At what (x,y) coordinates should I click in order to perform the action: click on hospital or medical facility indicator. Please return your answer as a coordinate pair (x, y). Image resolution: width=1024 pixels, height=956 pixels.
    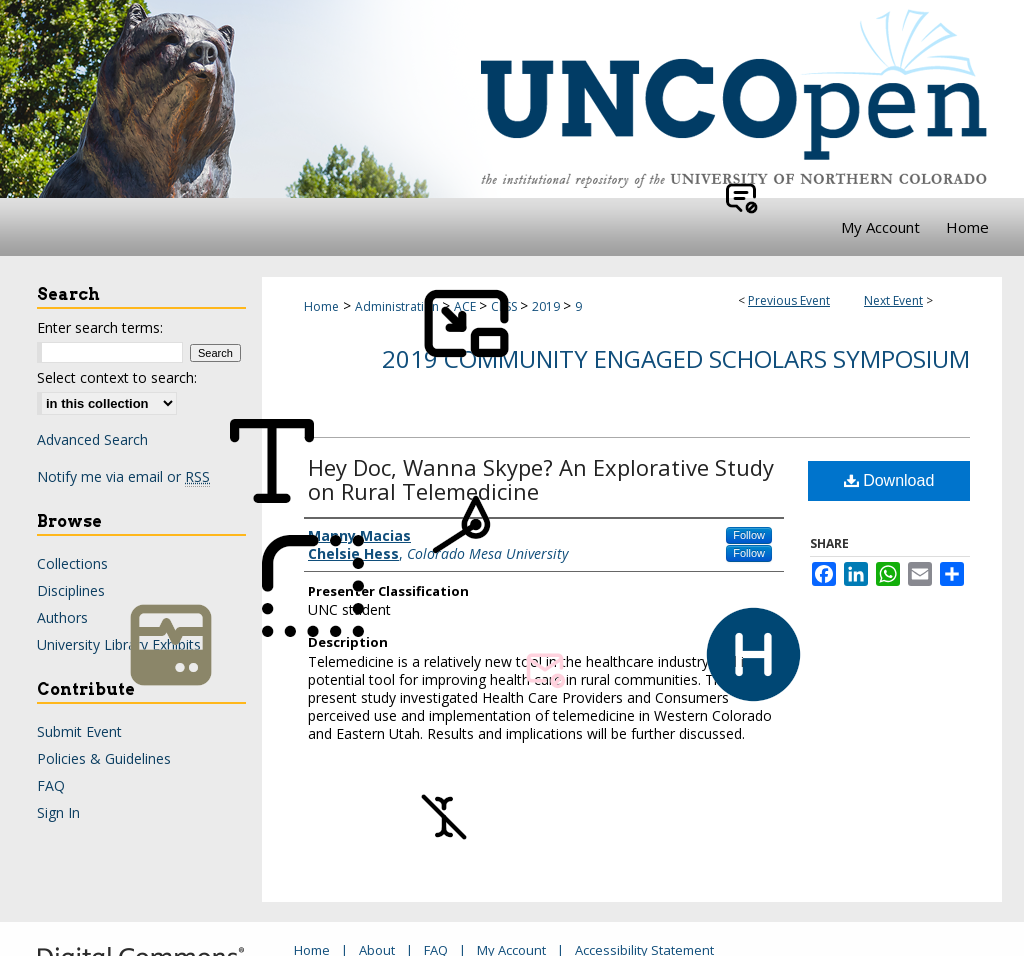
    Looking at the image, I should click on (753, 654).